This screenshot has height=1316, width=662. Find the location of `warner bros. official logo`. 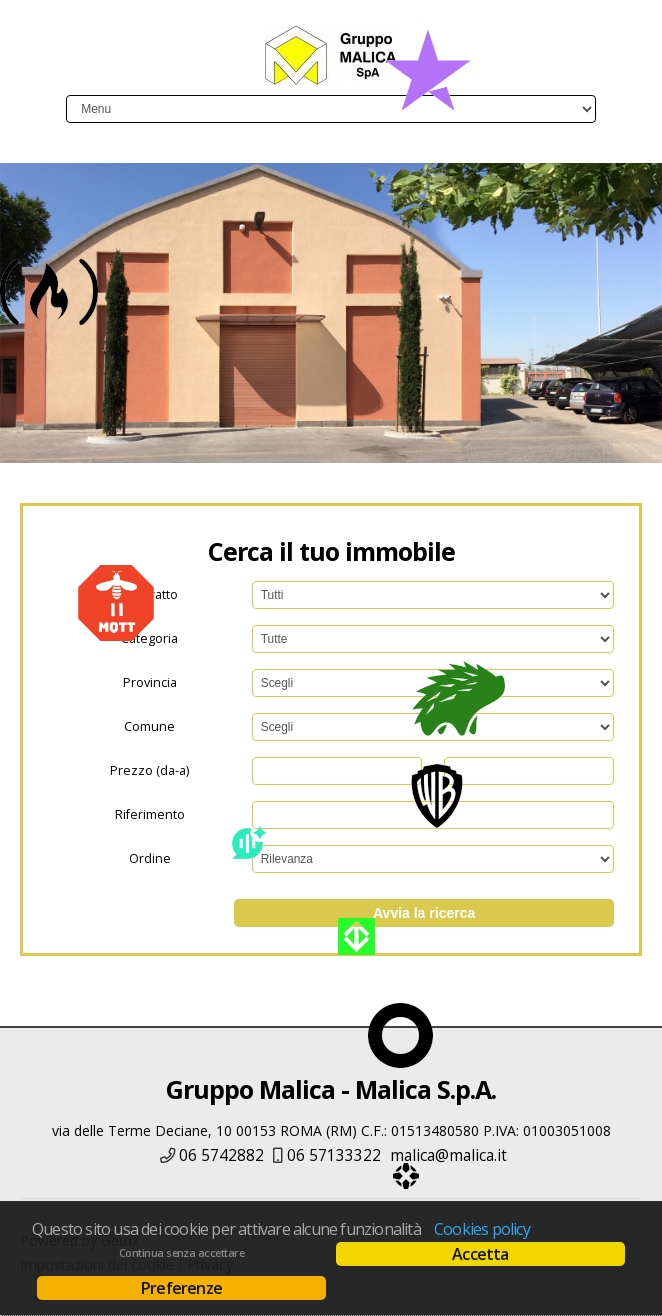

warner bros. official logo is located at coordinates (437, 796).